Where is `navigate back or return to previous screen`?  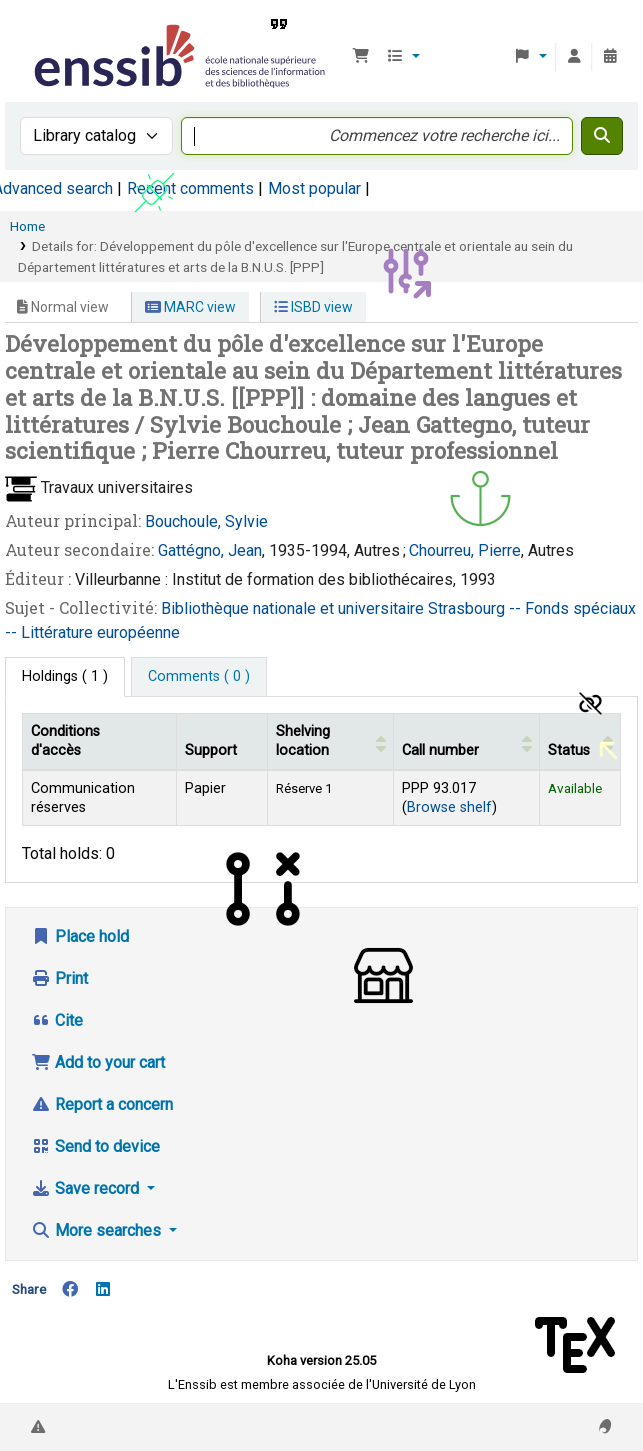 navigate back or return to previous screen is located at coordinates (608, 750).